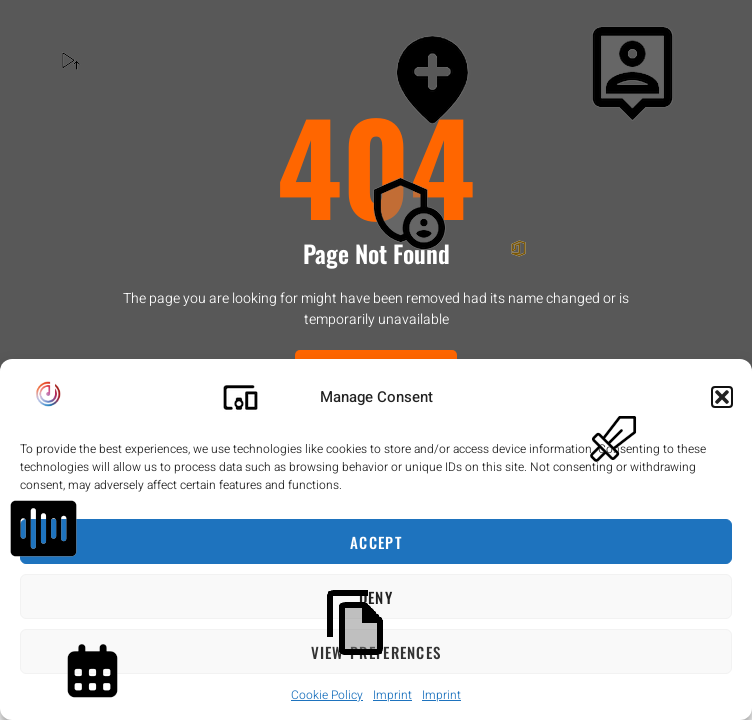  Describe the element at coordinates (43, 528) in the screenshot. I see `access audio or sound settings` at that location.